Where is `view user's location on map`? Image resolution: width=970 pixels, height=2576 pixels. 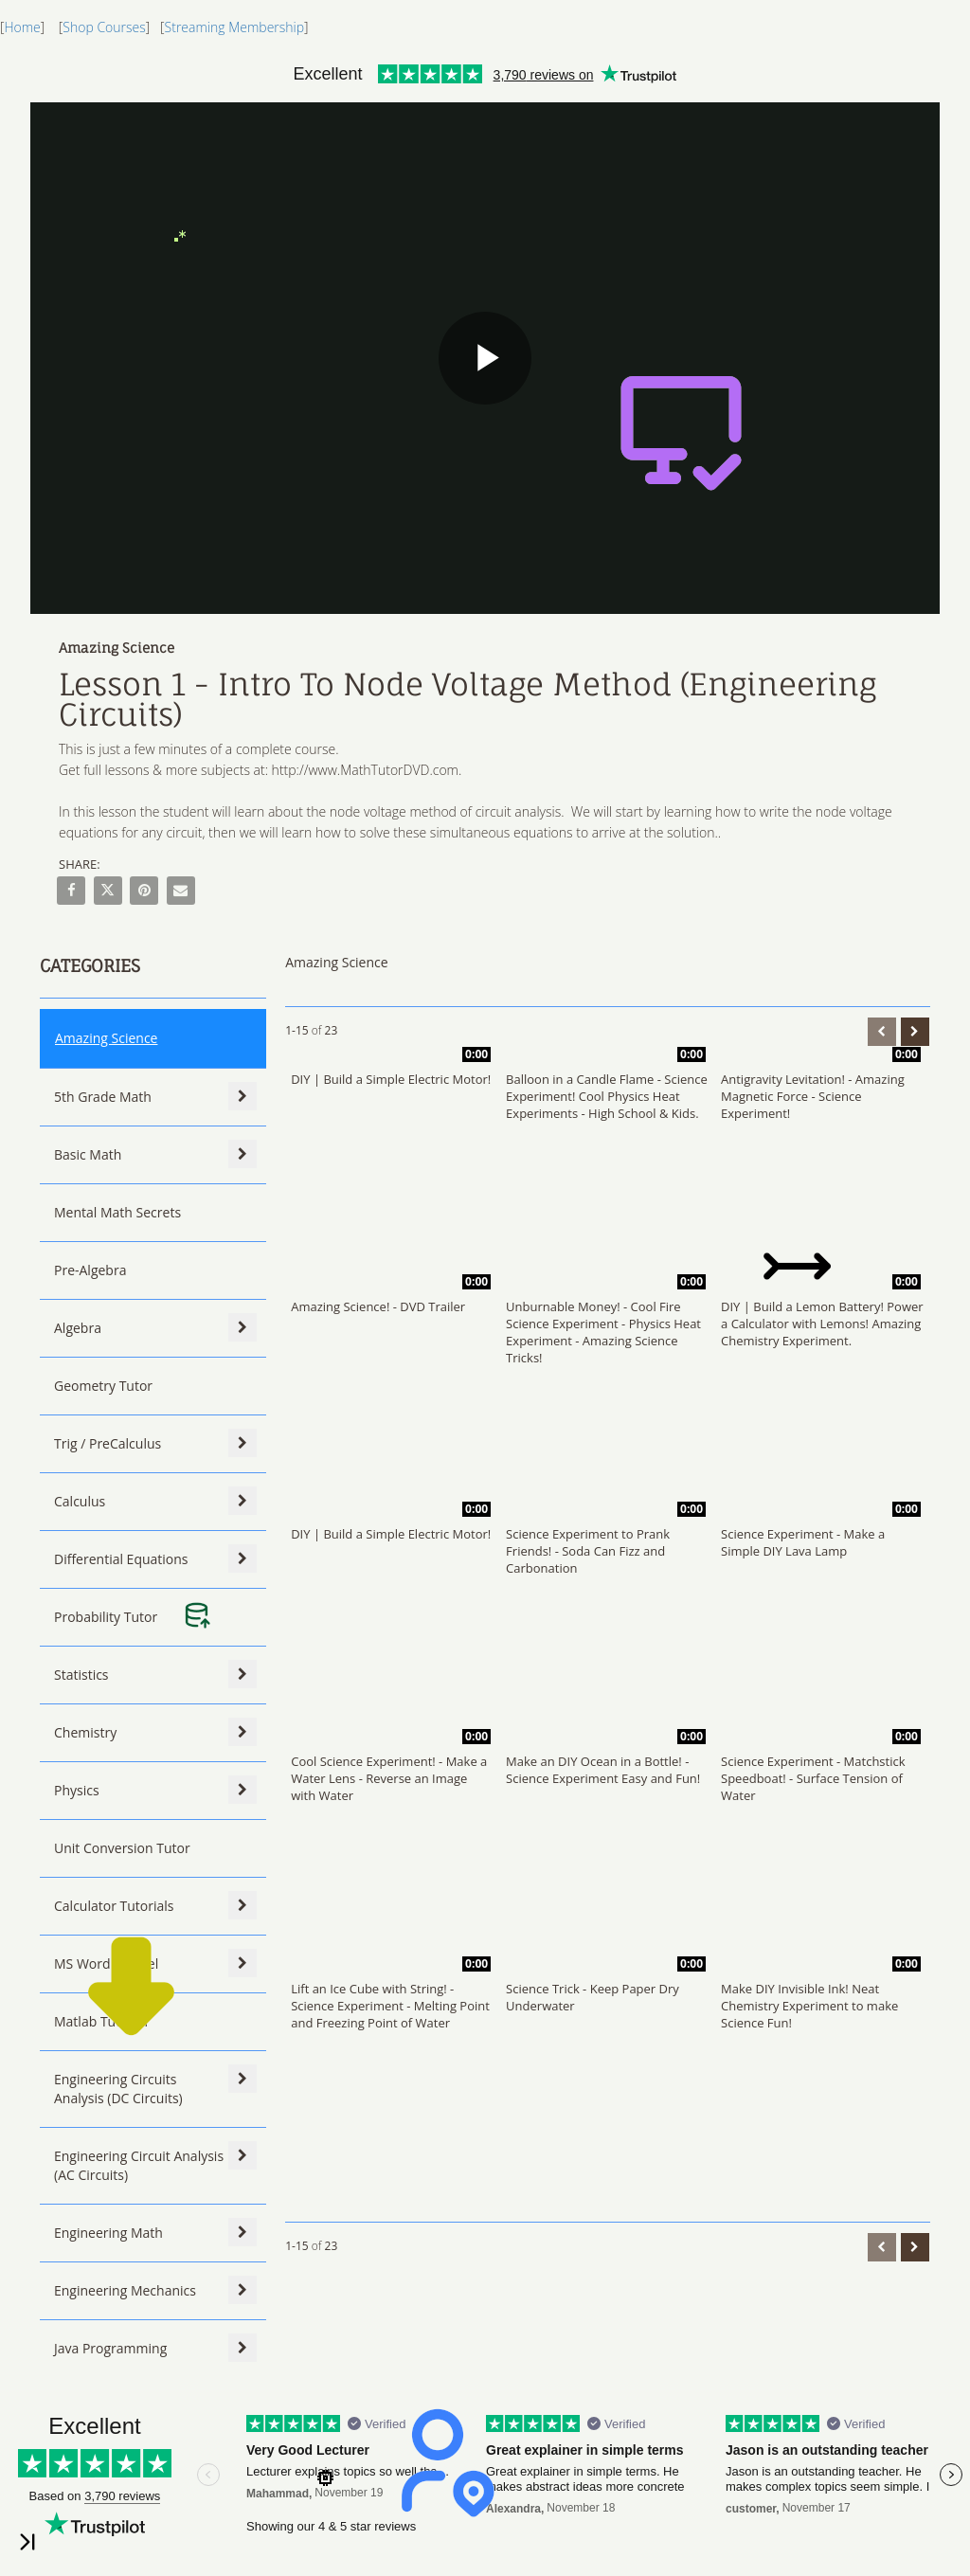
view user's location on map is located at coordinates (438, 2460).